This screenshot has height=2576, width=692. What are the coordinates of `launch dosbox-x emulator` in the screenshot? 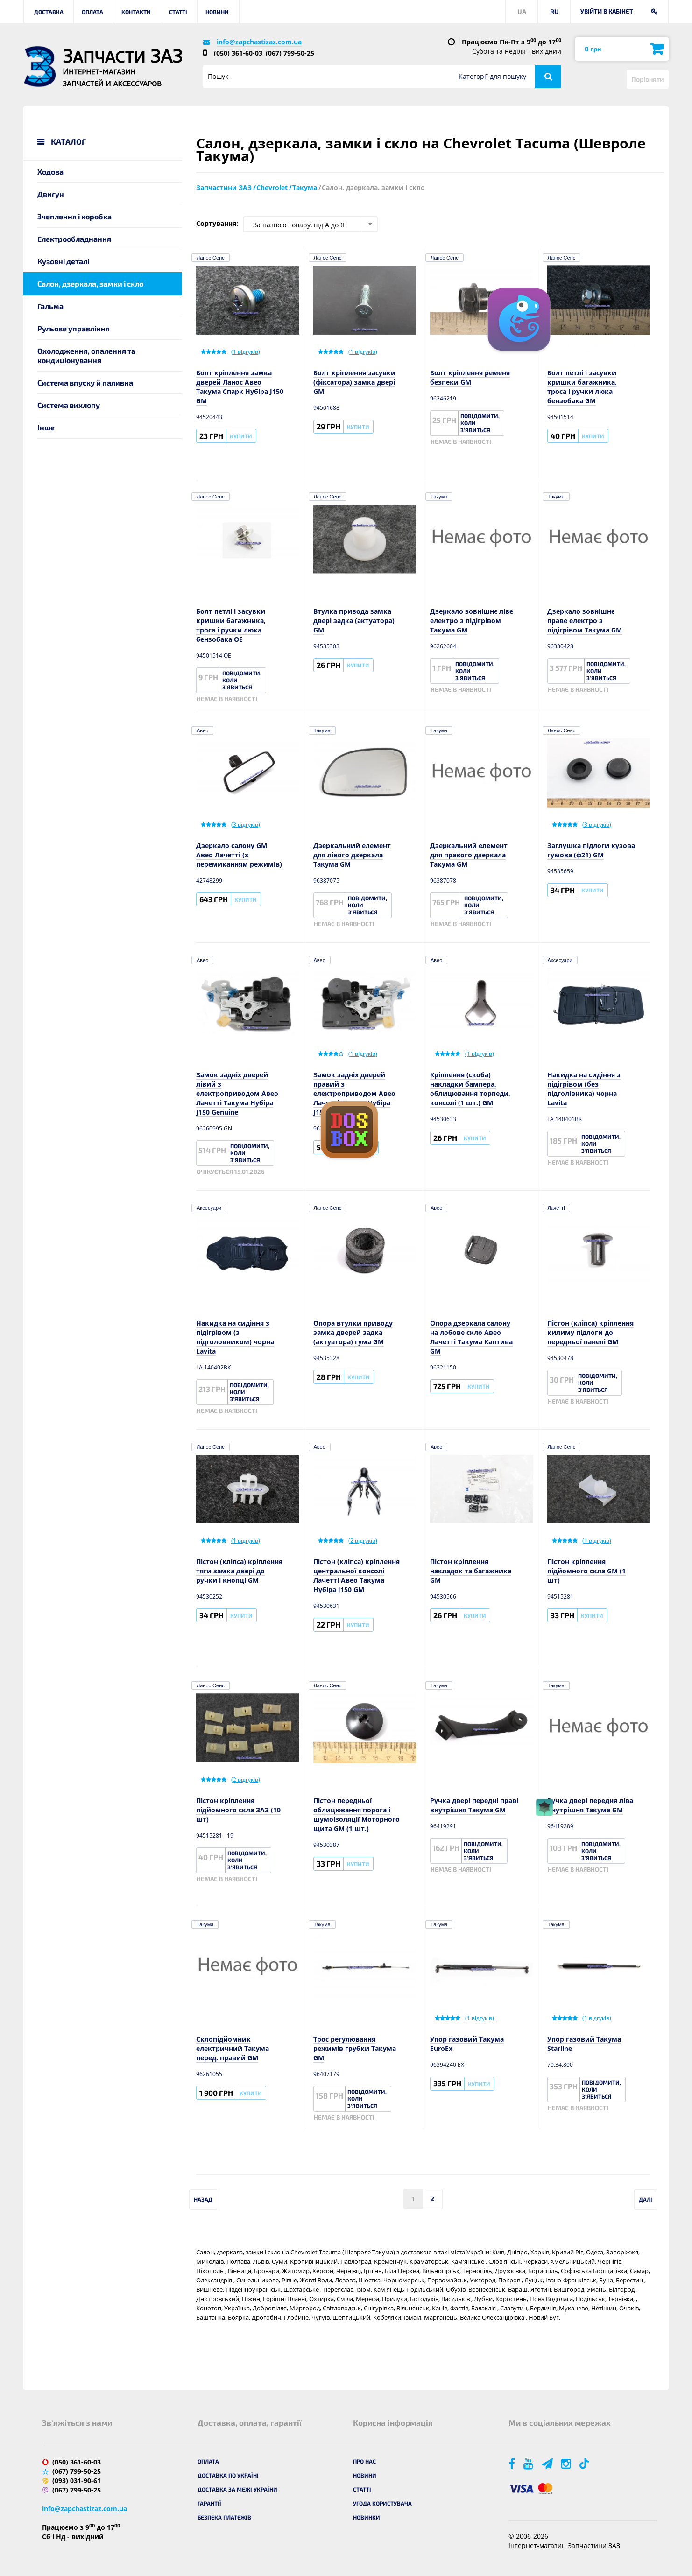 It's located at (349, 1130).